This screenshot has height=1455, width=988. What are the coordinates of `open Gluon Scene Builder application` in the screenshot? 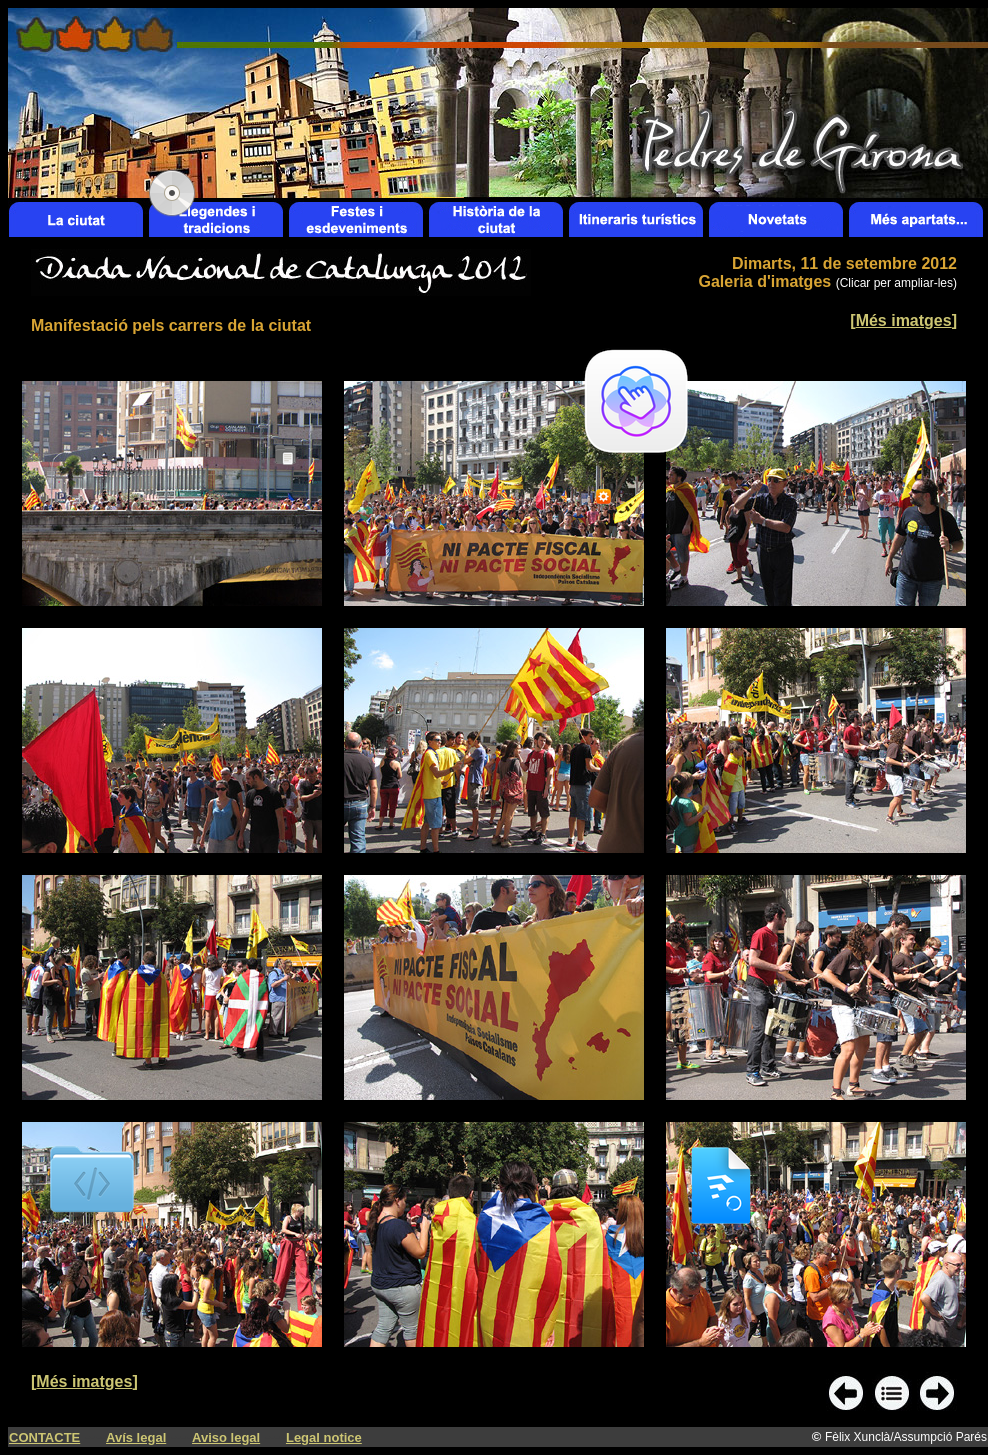 It's located at (633, 402).